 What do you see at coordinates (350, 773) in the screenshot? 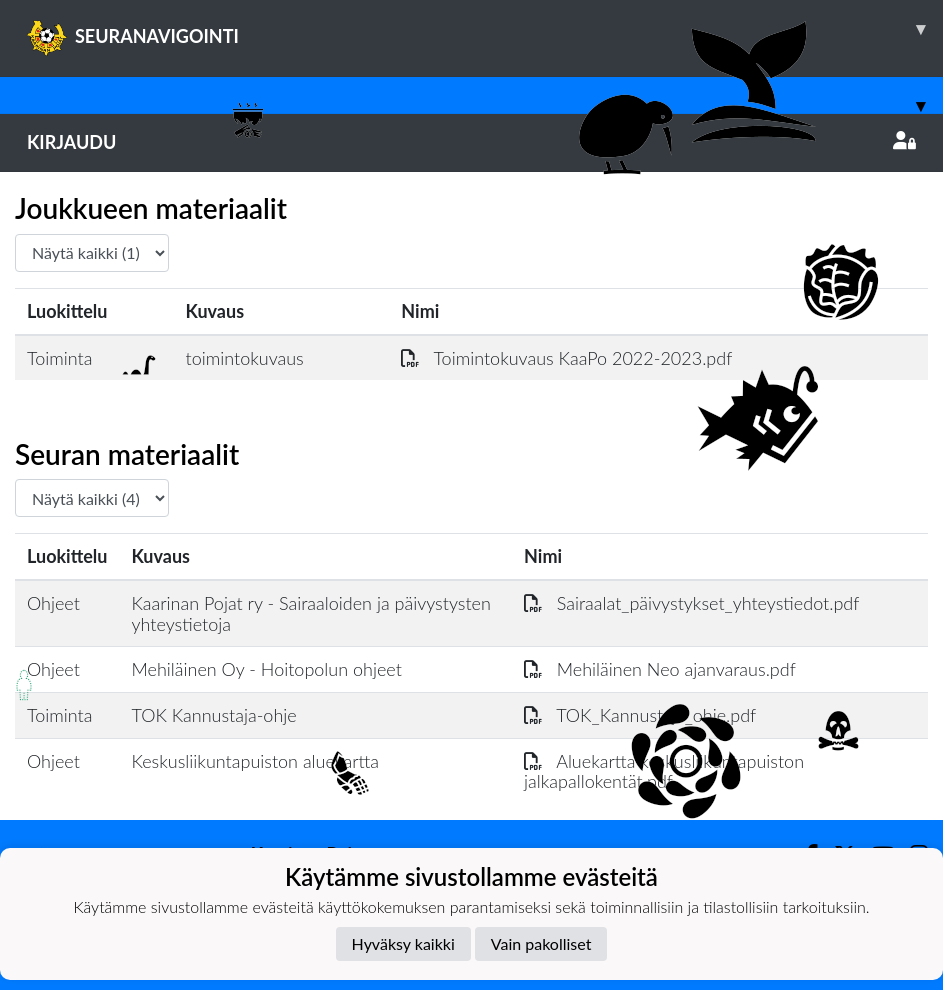
I see `equip armor or gauntlet item` at bounding box center [350, 773].